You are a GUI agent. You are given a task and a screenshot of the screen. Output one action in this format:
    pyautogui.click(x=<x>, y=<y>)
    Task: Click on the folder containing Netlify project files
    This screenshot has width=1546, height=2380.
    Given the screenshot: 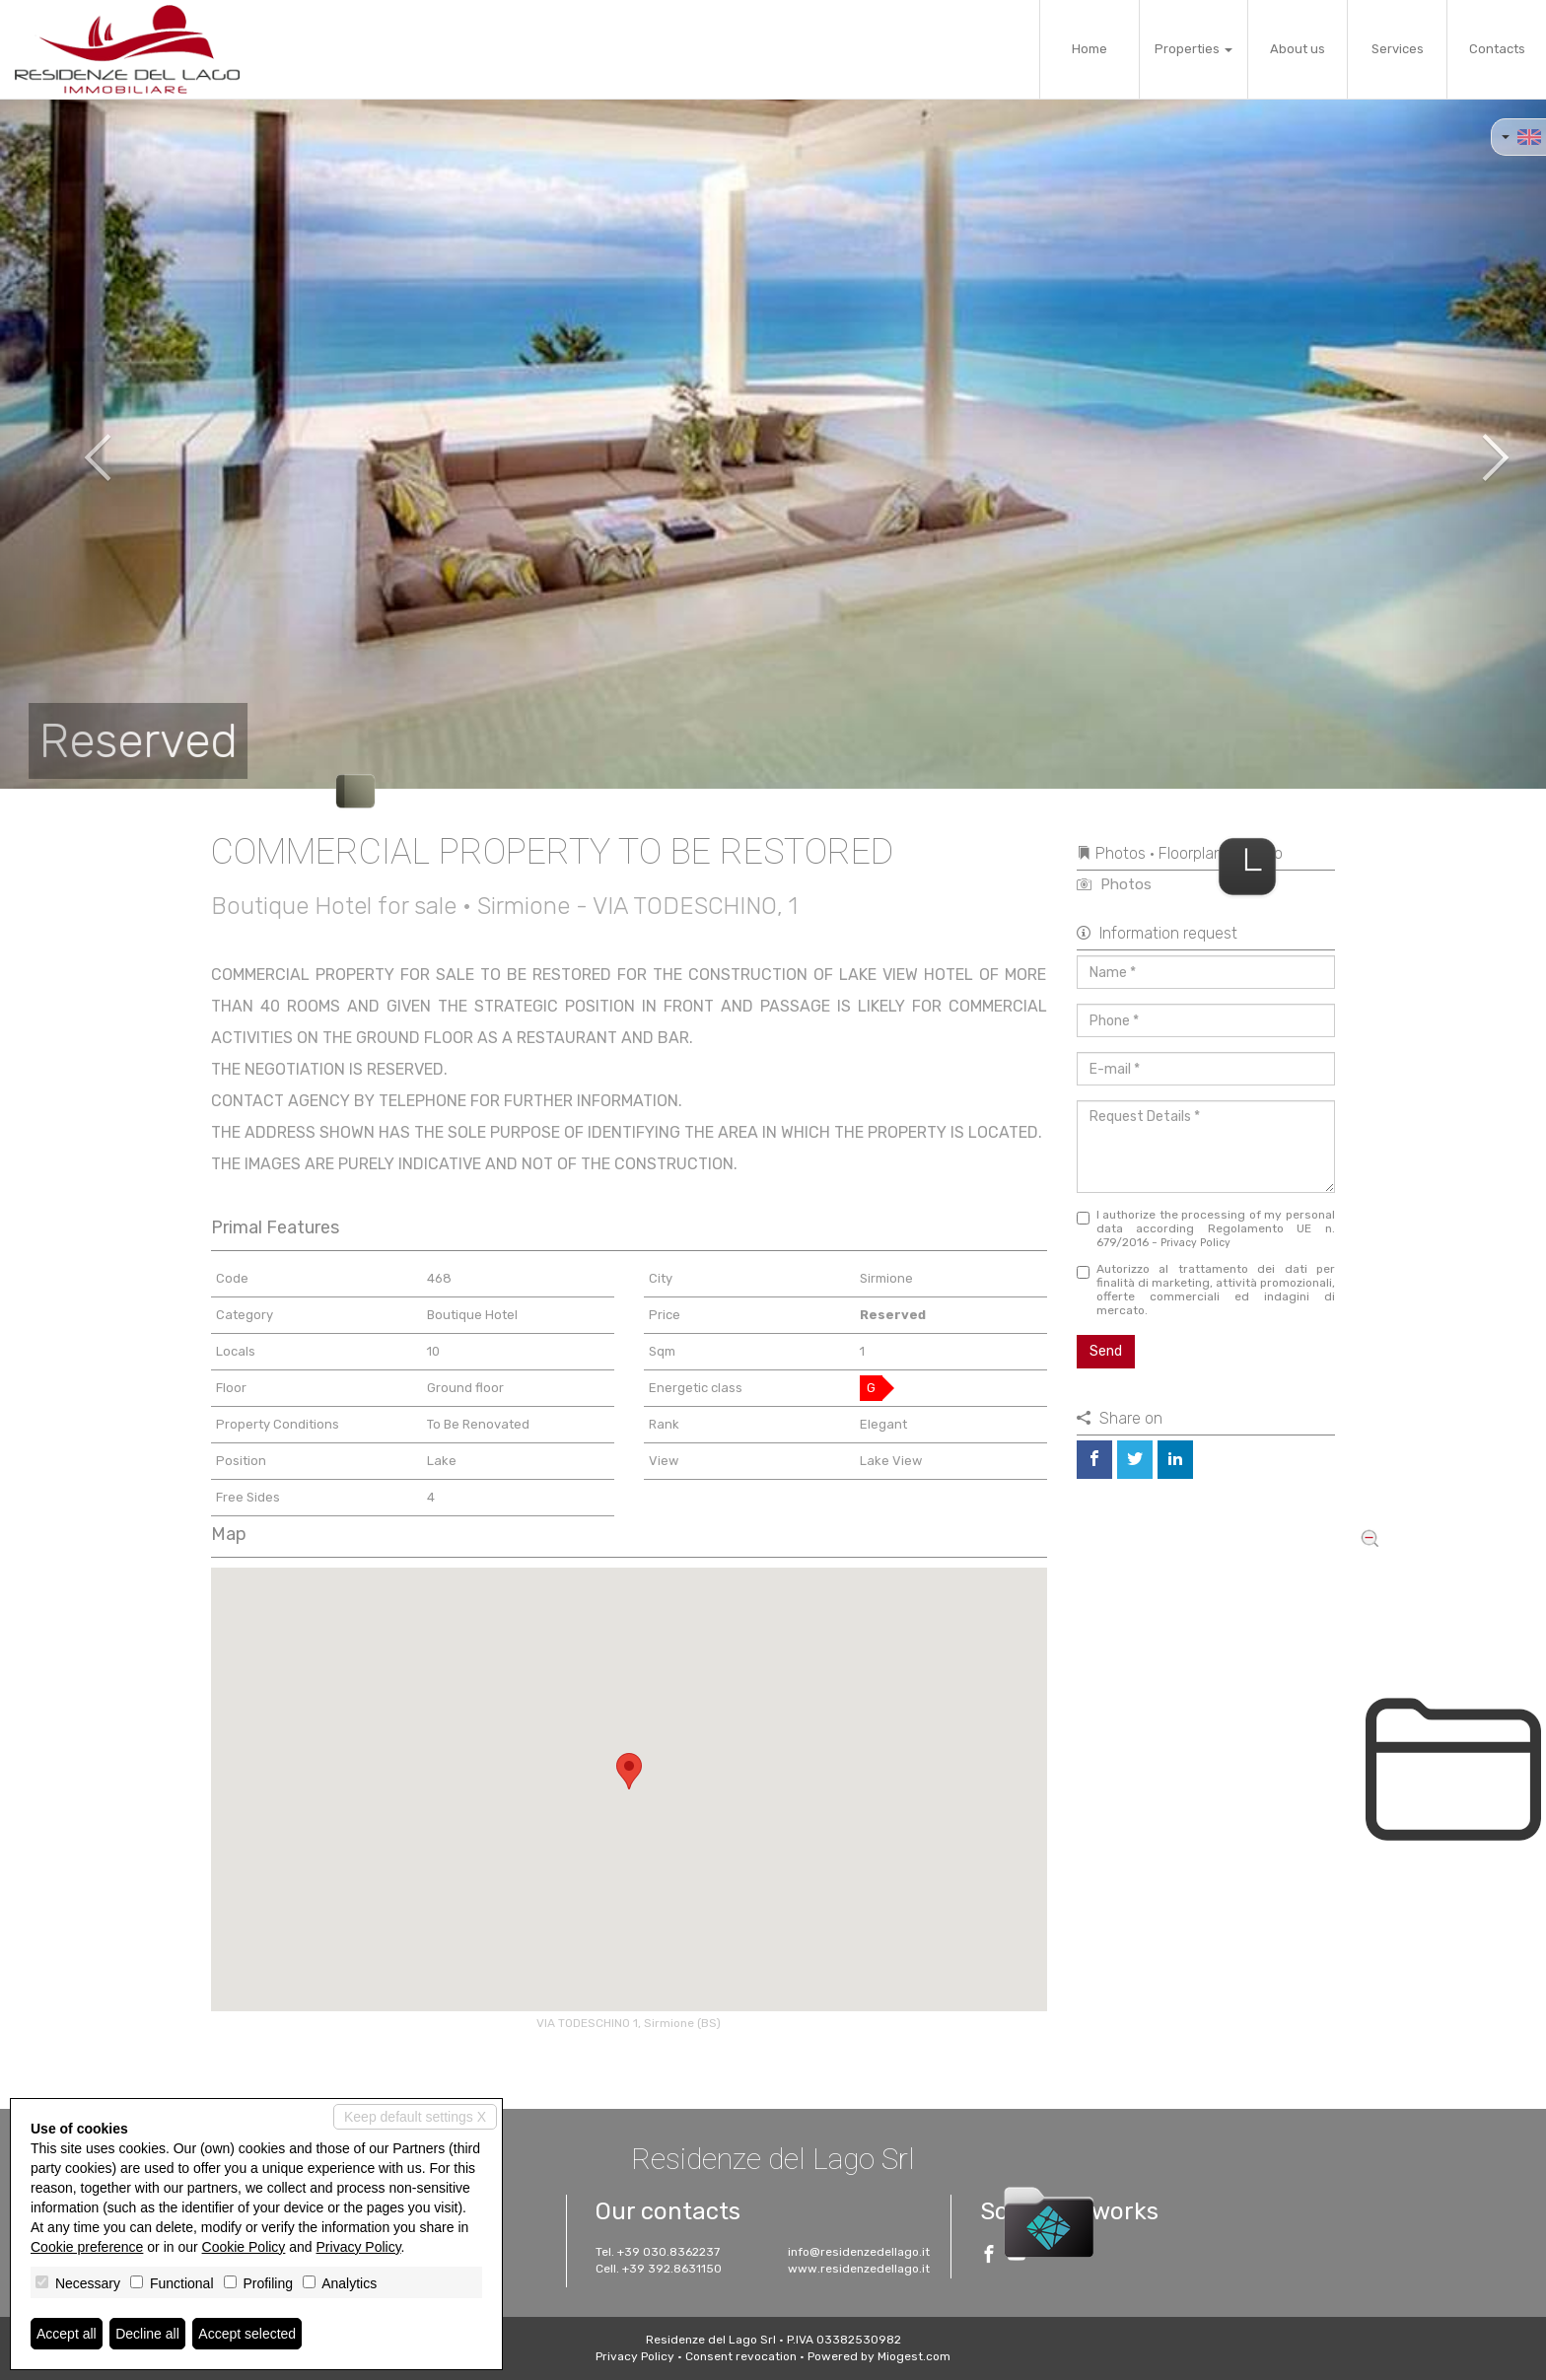 What is the action you would take?
    pyautogui.click(x=1048, y=2224)
    